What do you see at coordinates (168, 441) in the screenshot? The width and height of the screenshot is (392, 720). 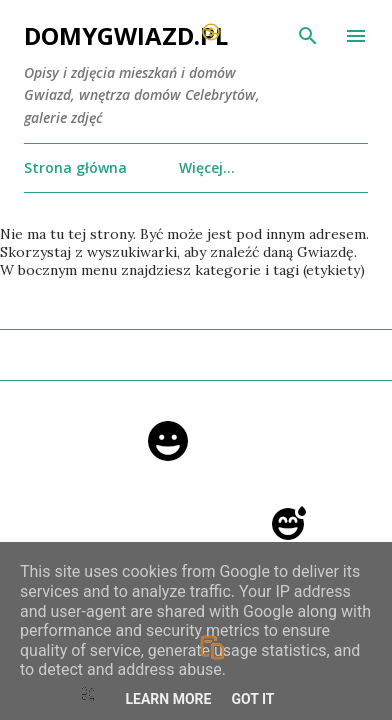 I see `add a reaction or emoji` at bounding box center [168, 441].